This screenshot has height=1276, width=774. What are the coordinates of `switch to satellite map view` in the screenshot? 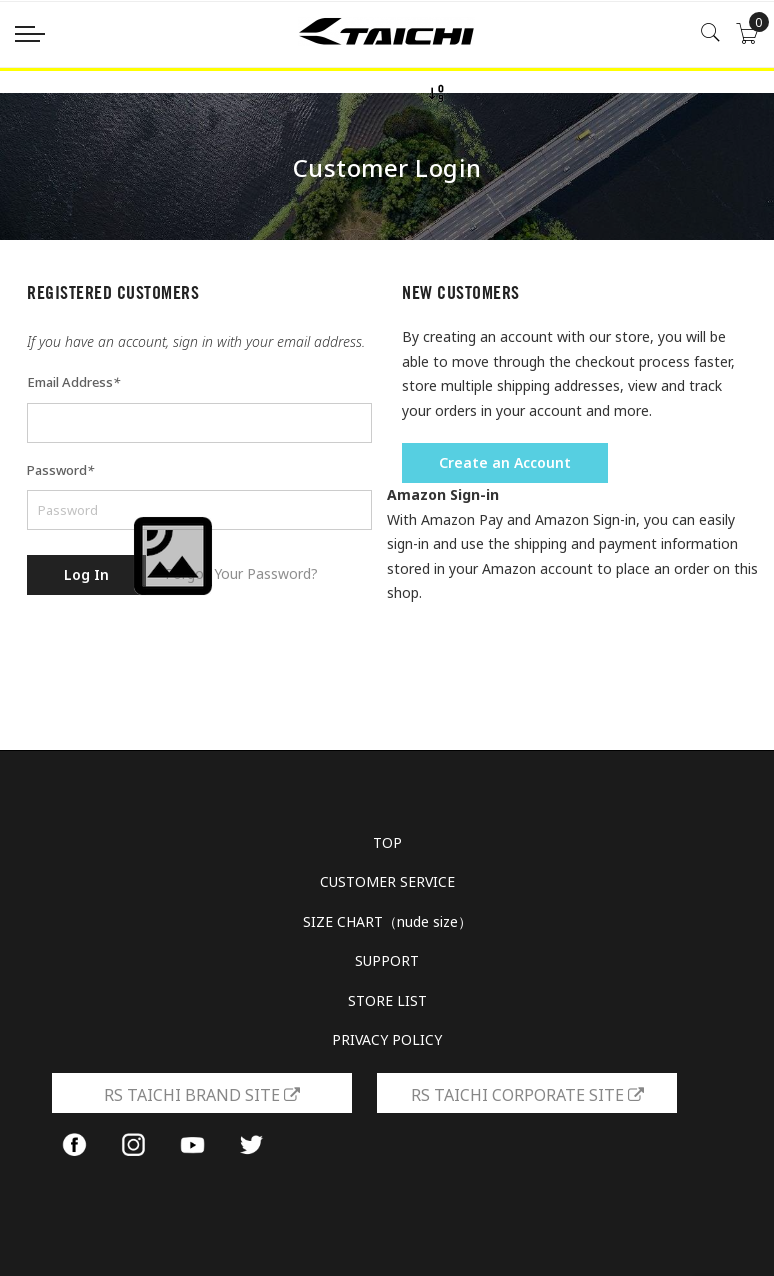 It's located at (173, 556).